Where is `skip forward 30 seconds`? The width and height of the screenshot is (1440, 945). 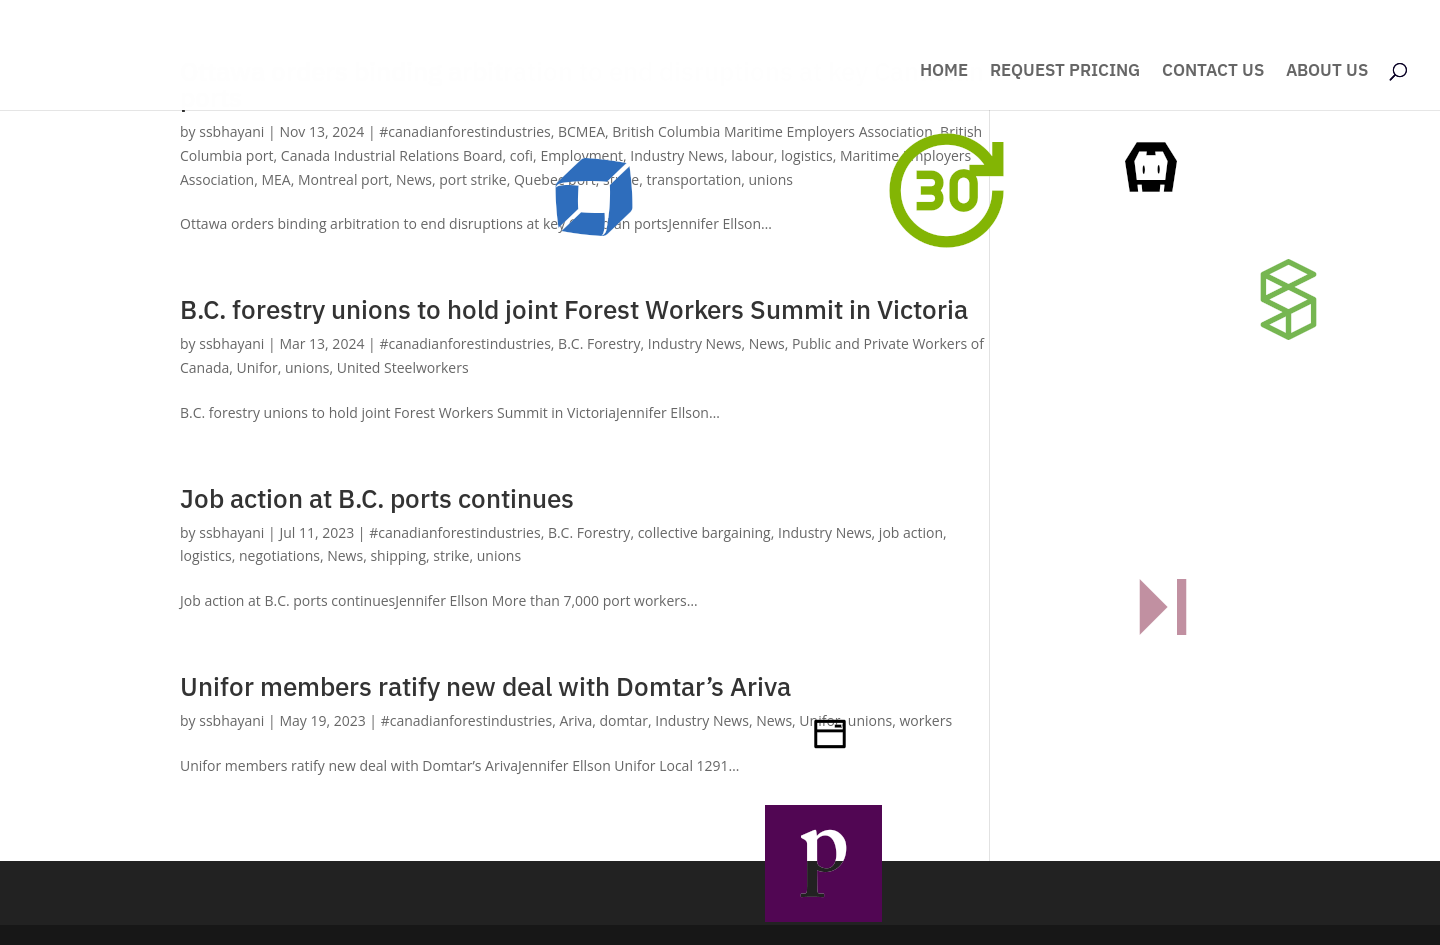 skip forward 30 seconds is located at coordinates (946, 190).